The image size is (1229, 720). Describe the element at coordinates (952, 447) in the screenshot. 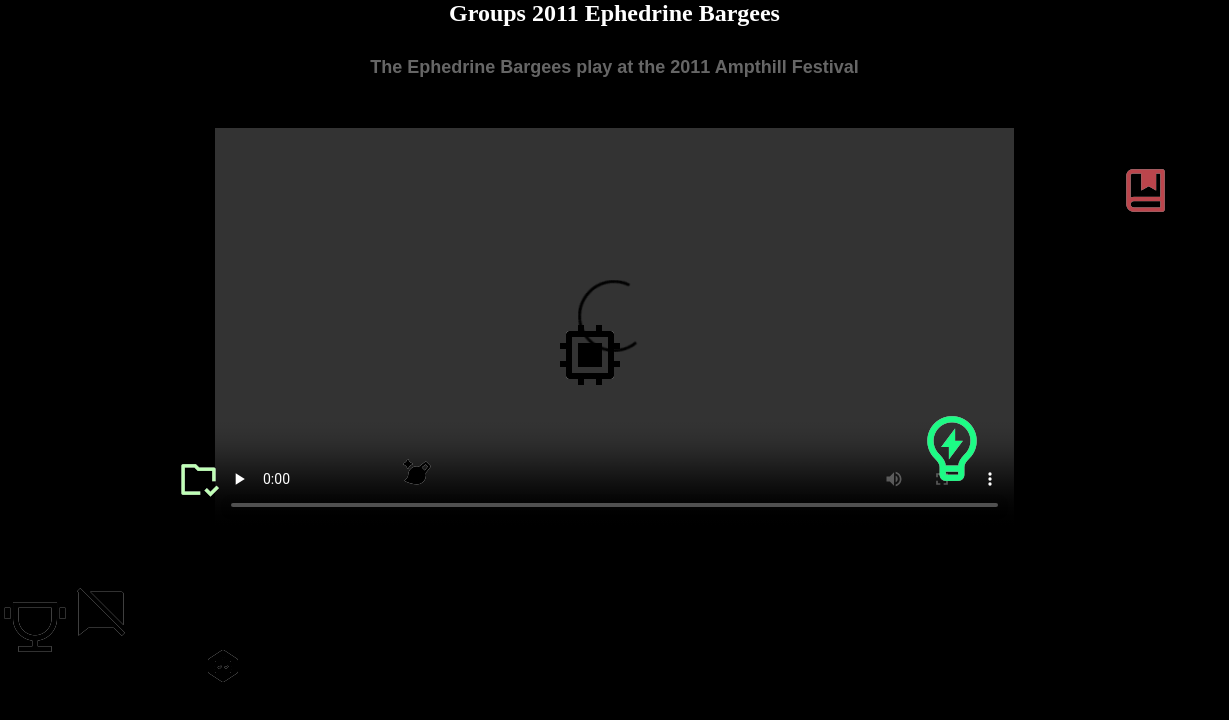

I see `indicates a new idea or inspiration` at that location.